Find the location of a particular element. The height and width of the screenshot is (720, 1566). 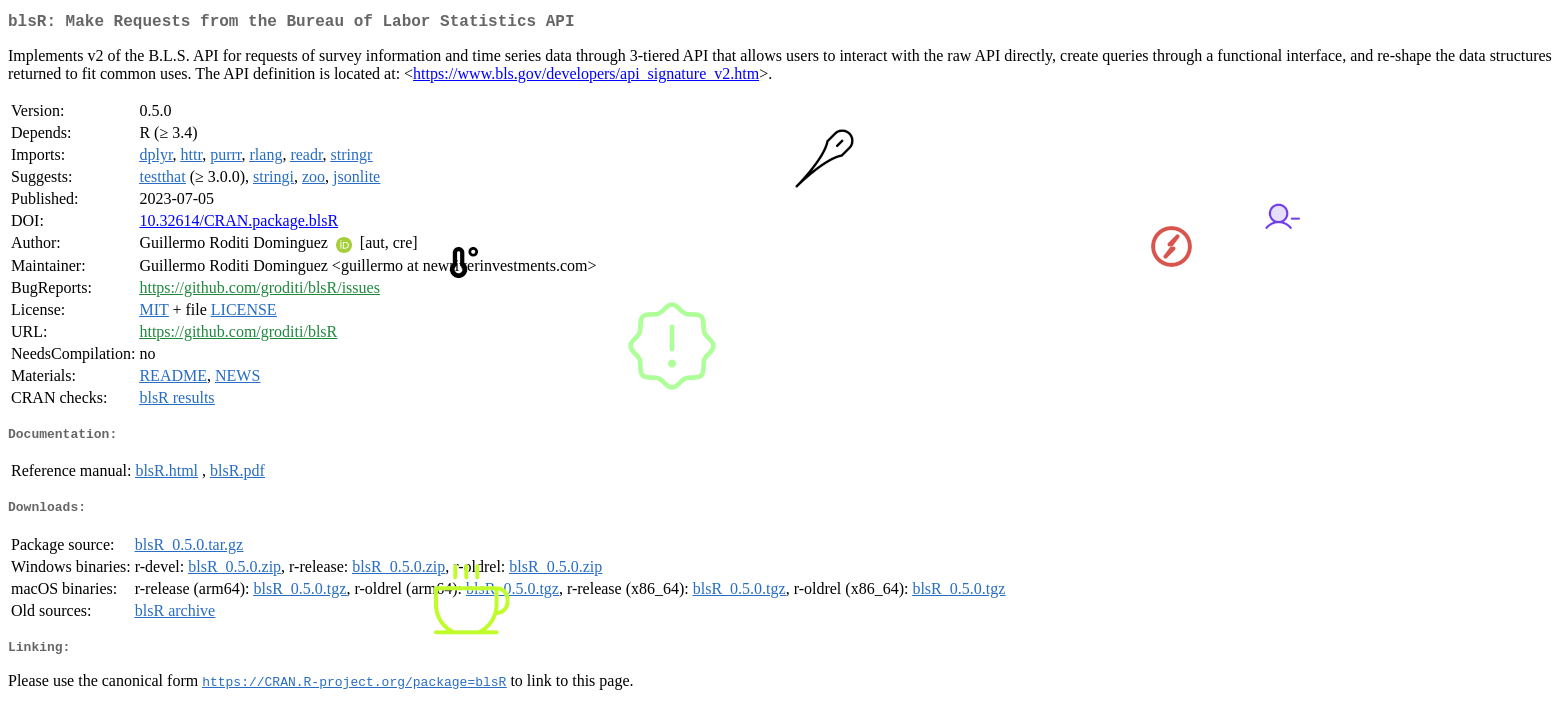

indicates a warning or alert requiring attention is located at coordinates (672, 346).